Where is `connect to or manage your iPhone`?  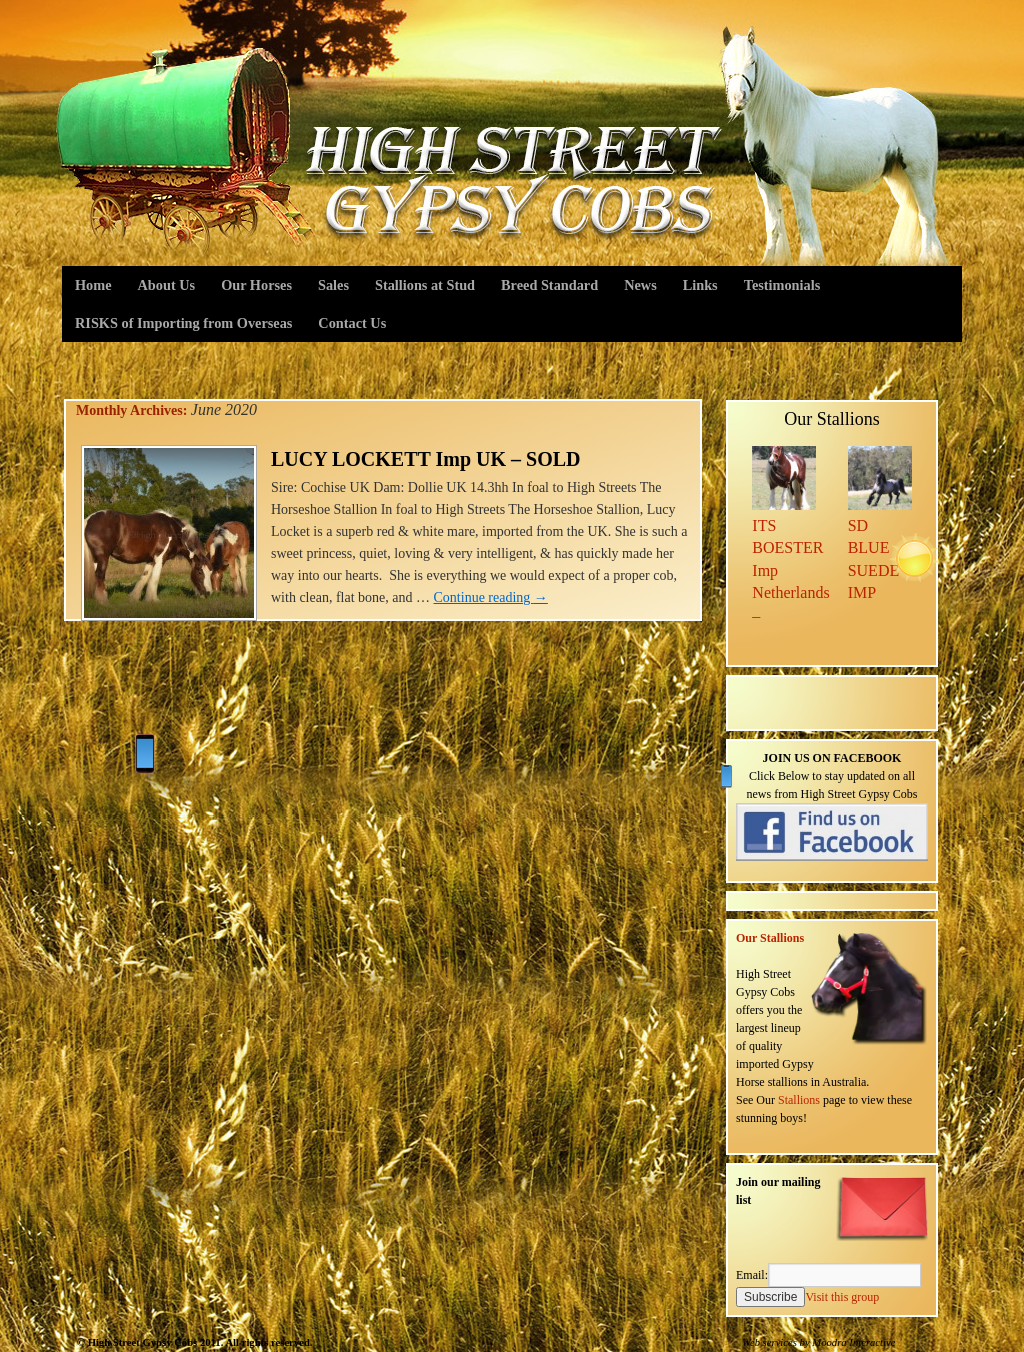 connect to or manage your iPhone is located at coordinates (726, 776).